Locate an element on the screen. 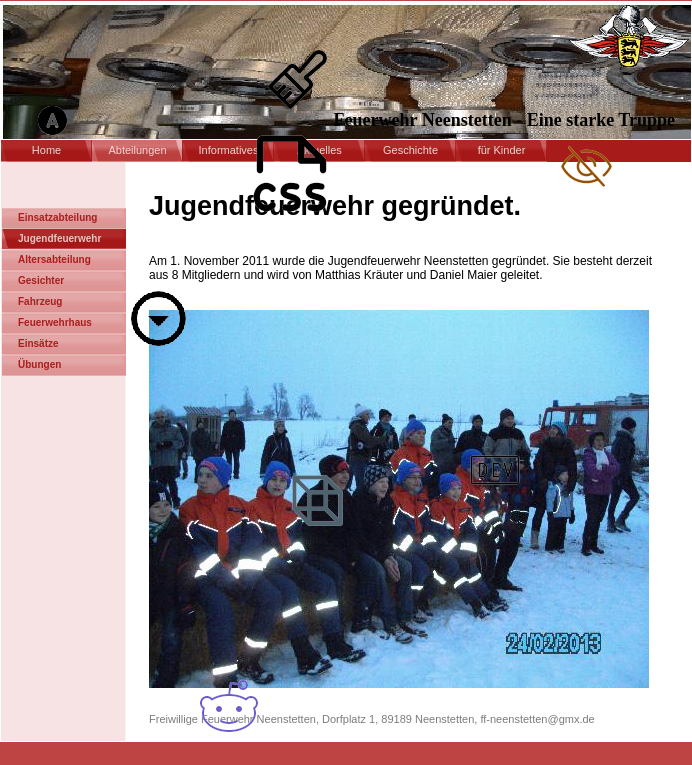 The height and width of the screenshot is (765, 692). tap to expand dropdown menu is located at coordinates (158, 318).